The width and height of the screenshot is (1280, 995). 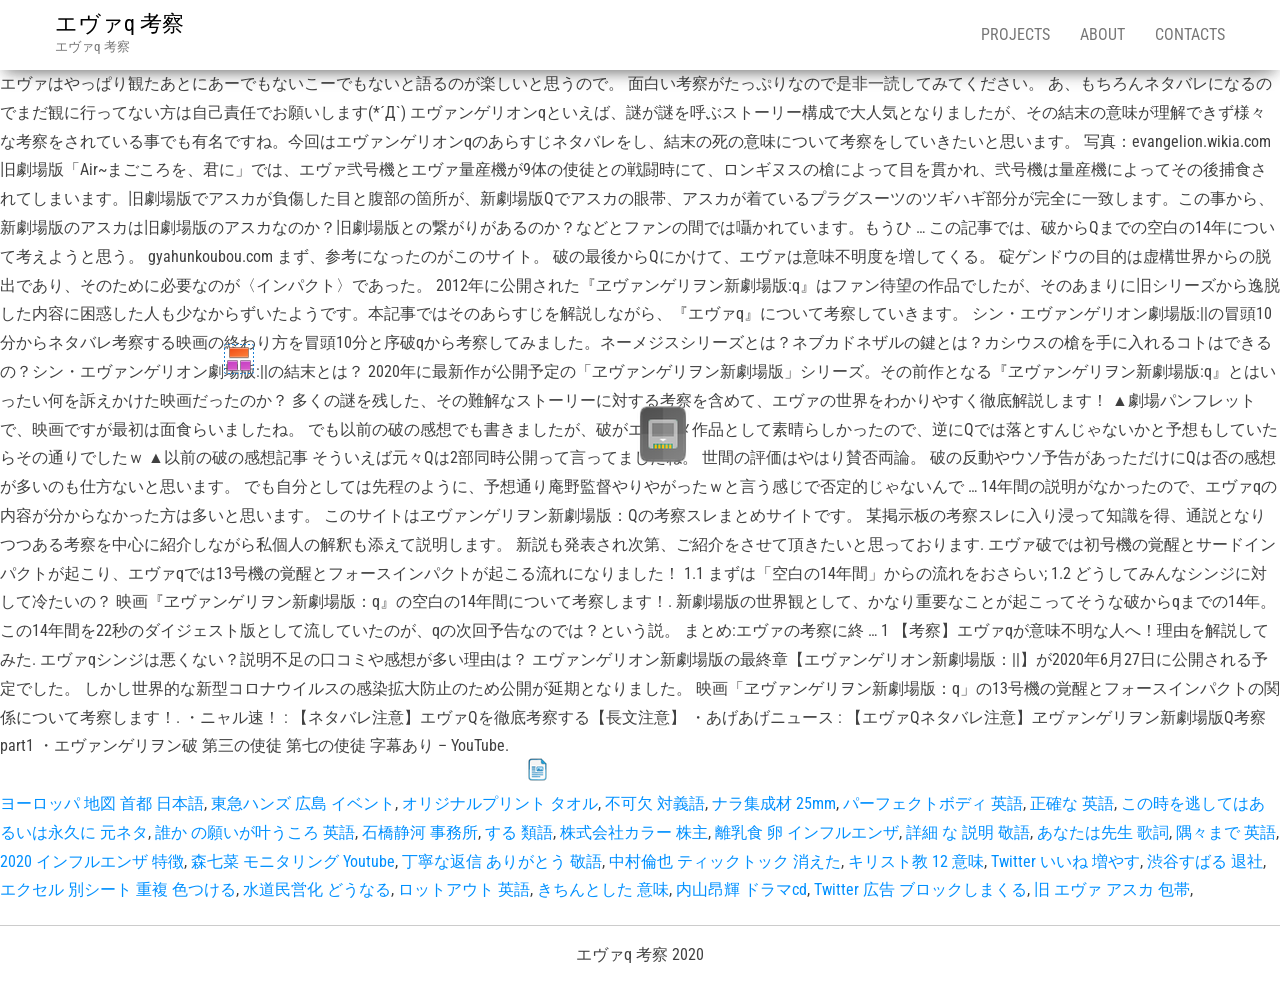 I want to click on open a text document file, so click(x=537, y=769).